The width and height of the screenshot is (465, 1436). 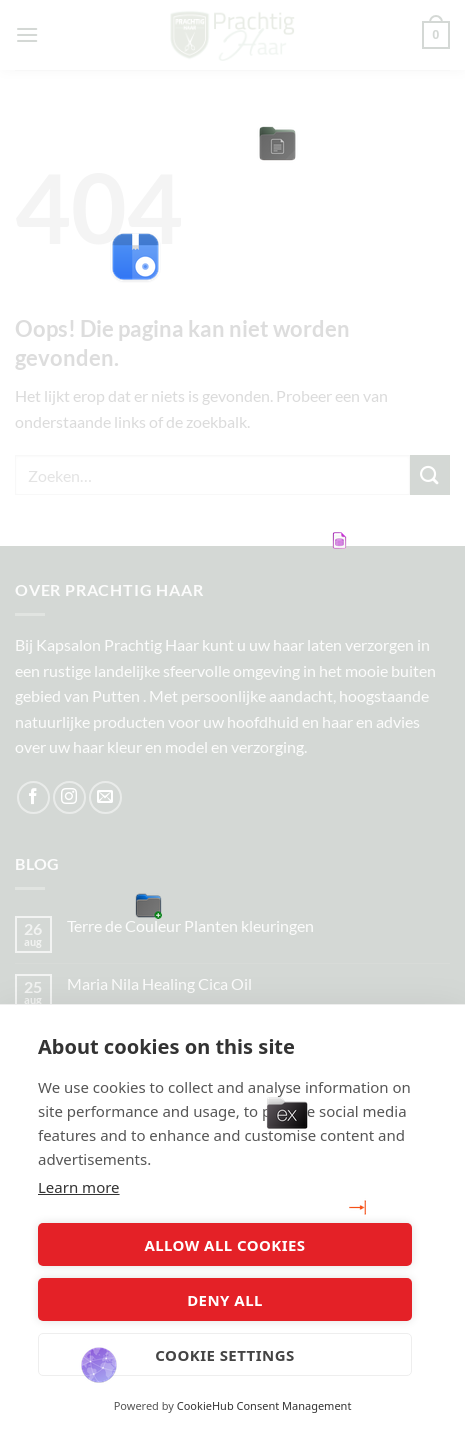 What do you see at coordinates (148, 905) in the screenshot?
I see `create a new folder` at bounding box center [148, 905].